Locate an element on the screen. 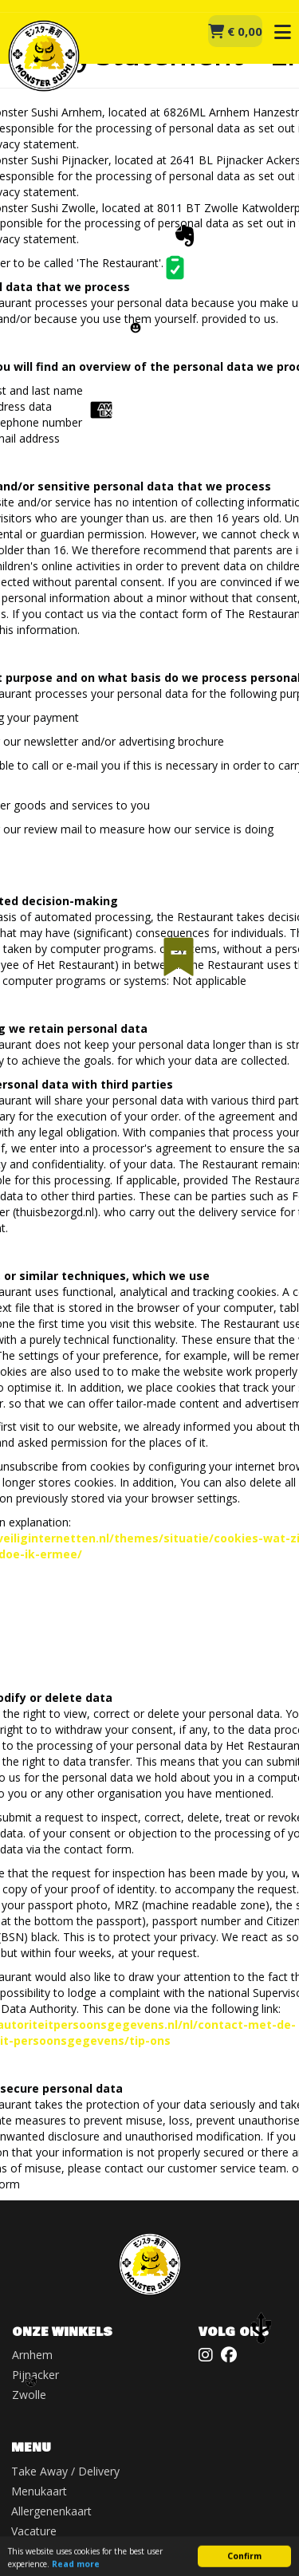 The height and width of the screenshot is (2576, 299). pay with American Express credit card is located at coordinates (101, 410).